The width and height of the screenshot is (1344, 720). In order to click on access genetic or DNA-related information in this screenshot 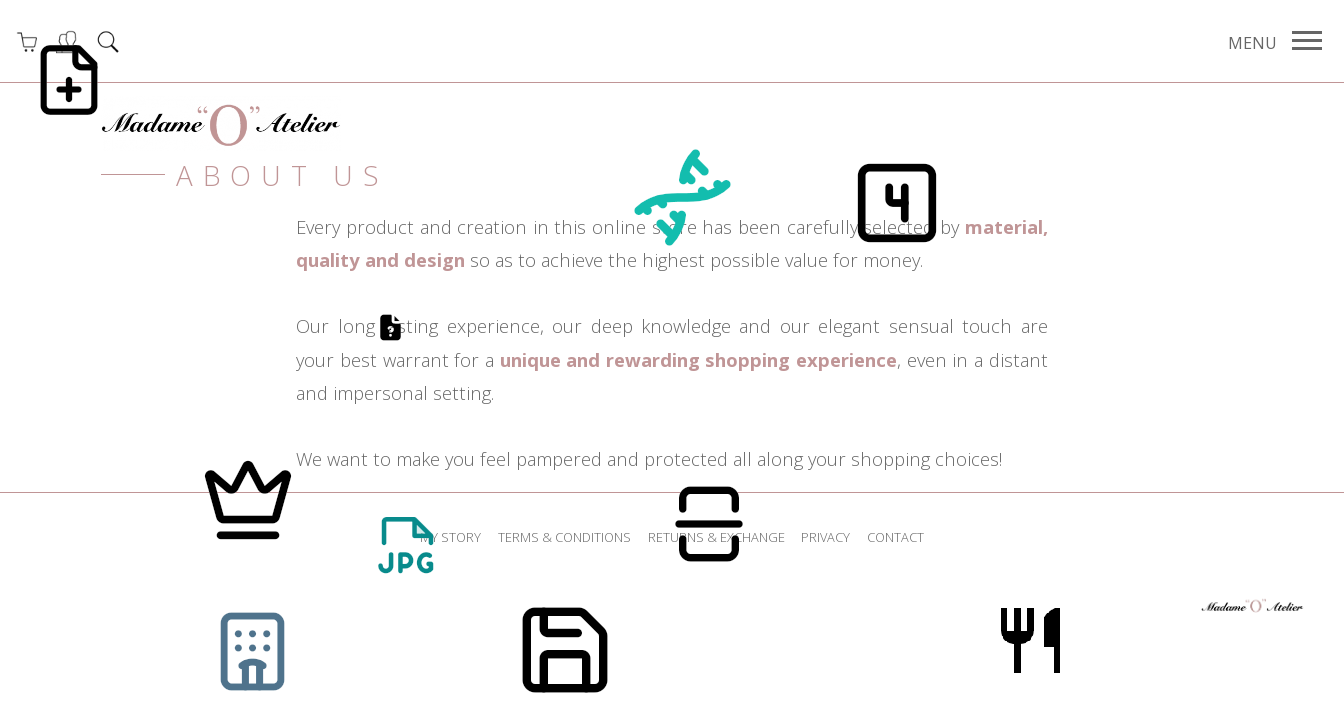, I will do `click(682, 197)`.